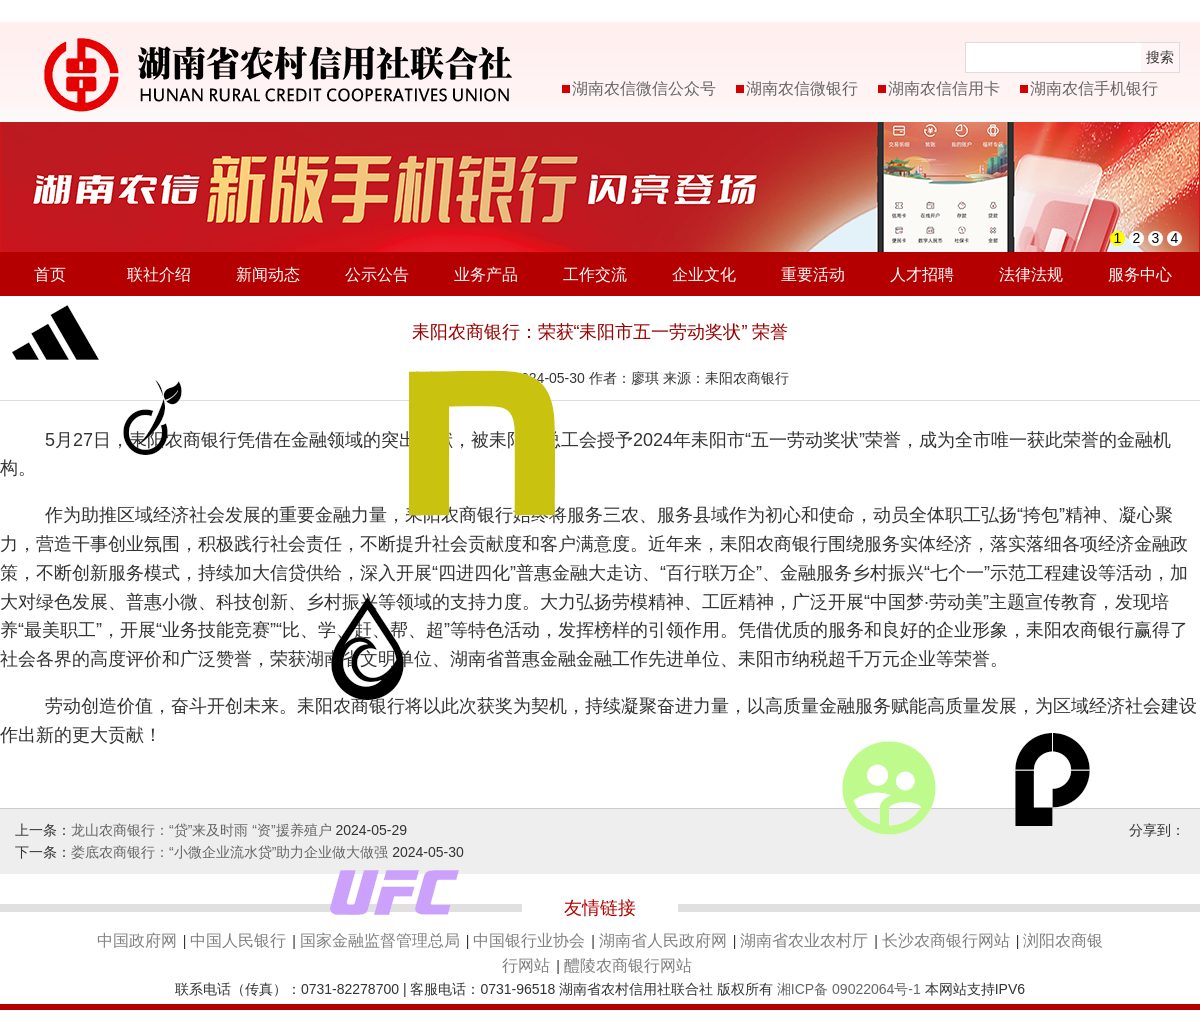 The width and height of the screenshot is (1200, 1024). Describe the element at coordinates (1052, 779) in the screenshot. I see `open passport app` at that location.